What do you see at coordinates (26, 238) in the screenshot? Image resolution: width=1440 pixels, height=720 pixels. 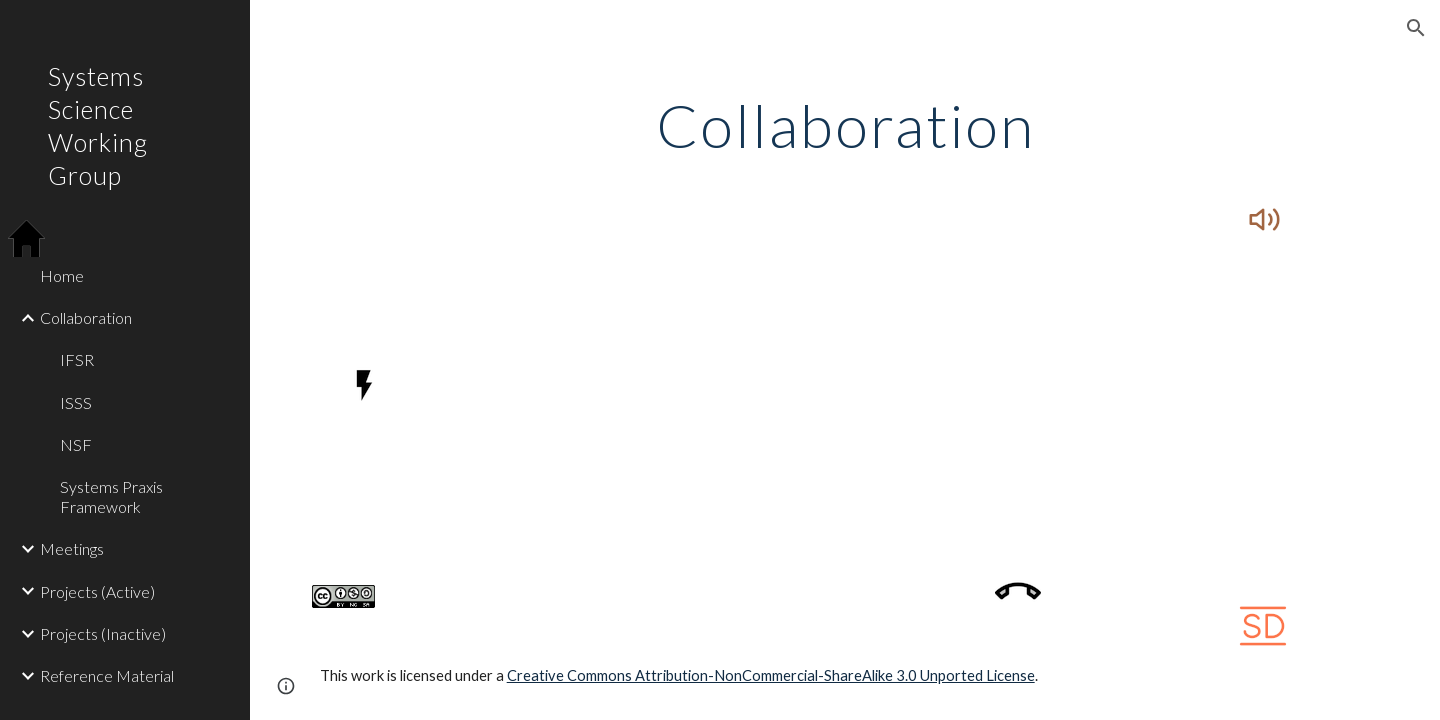 I see `navigate to the home screen` at bounding box center [26, 238].